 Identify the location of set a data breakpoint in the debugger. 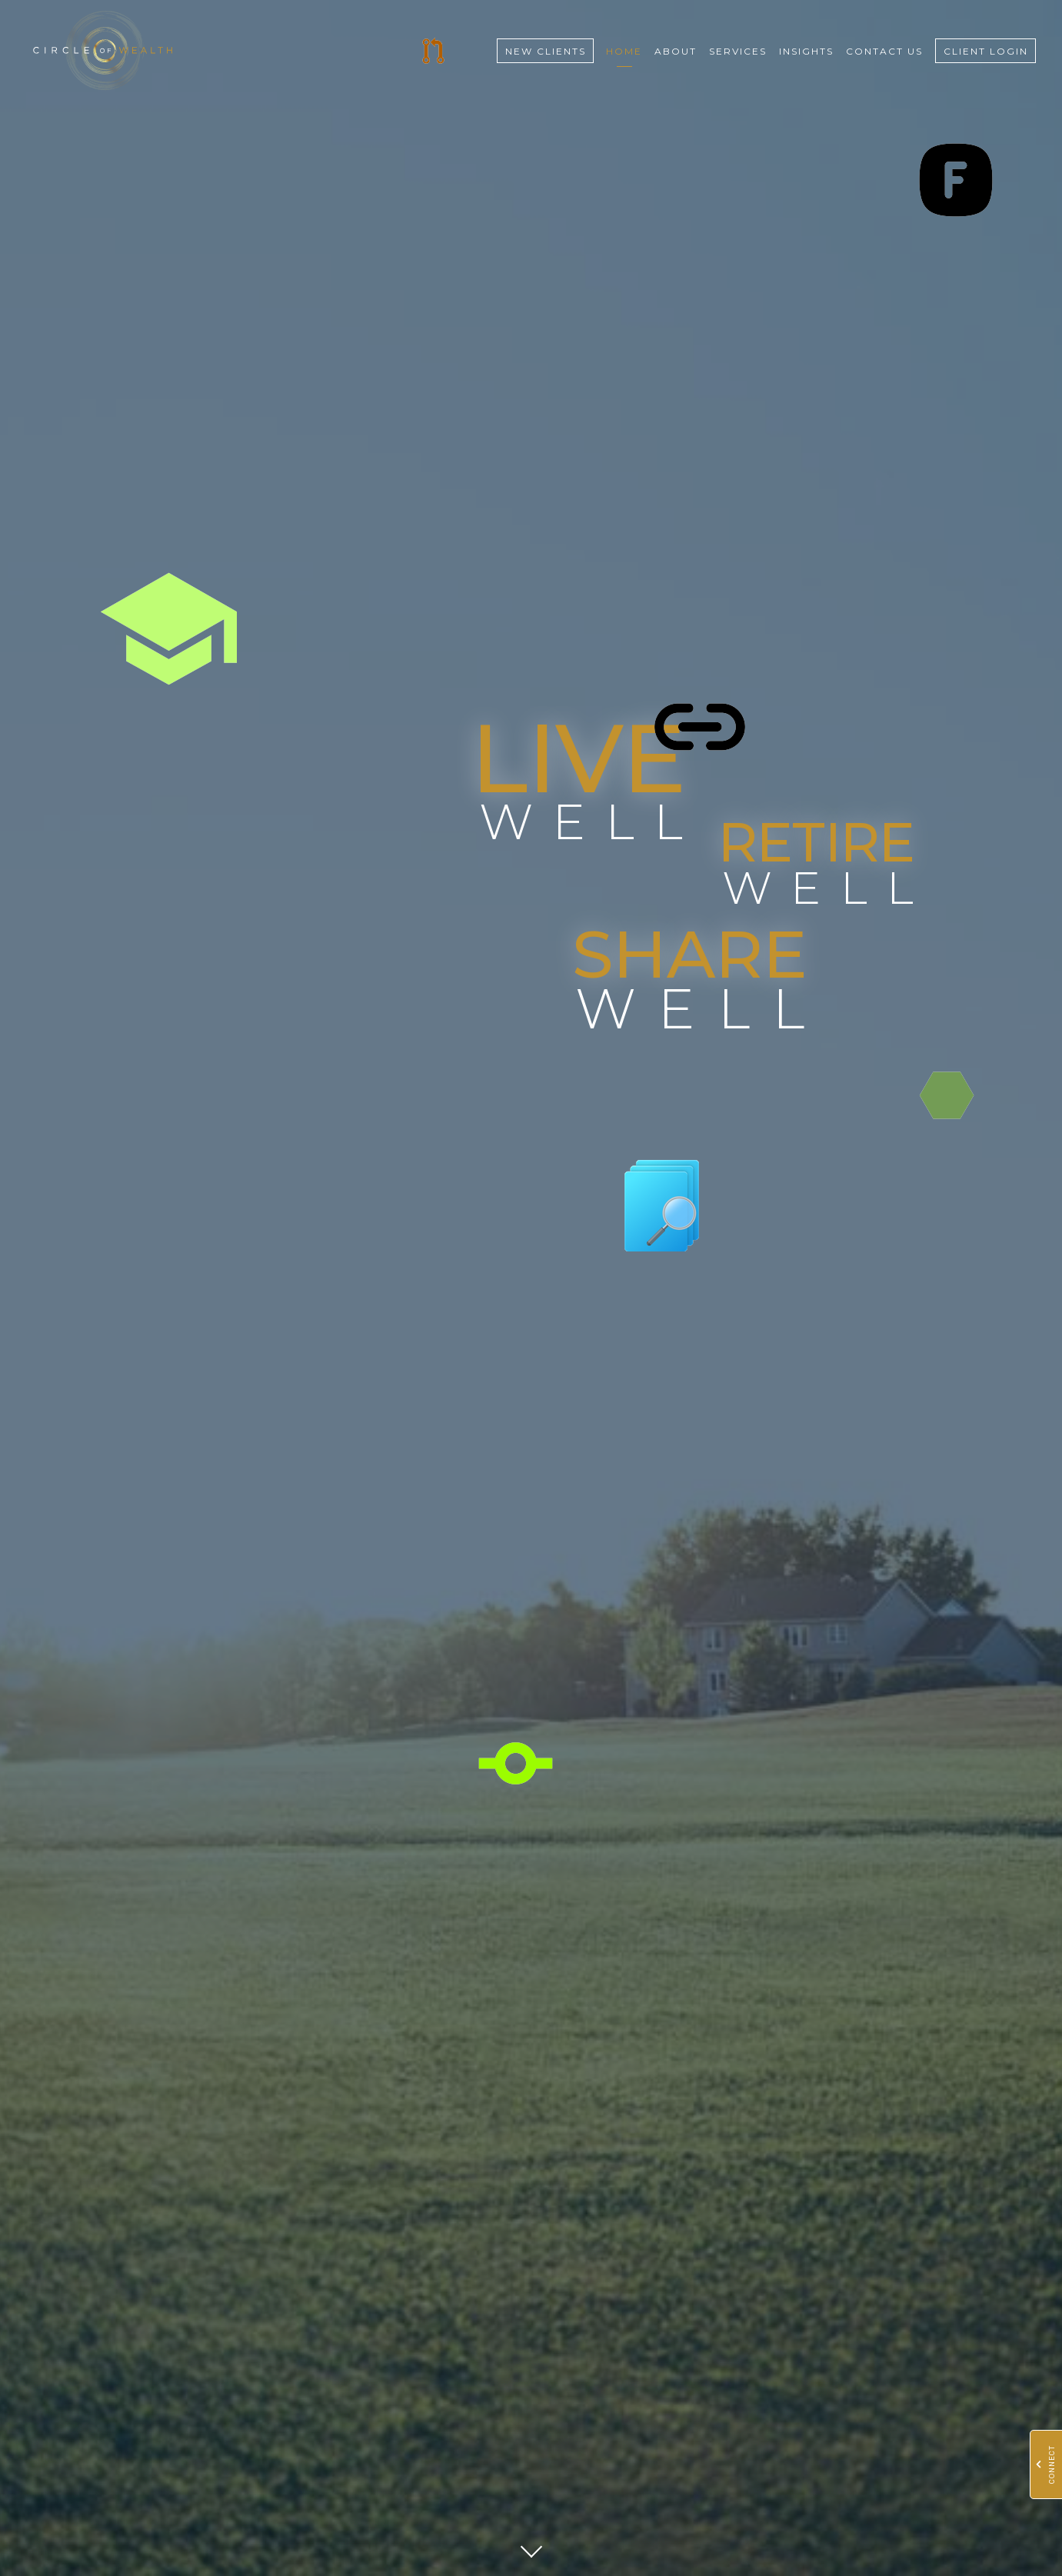
(949, 1095).